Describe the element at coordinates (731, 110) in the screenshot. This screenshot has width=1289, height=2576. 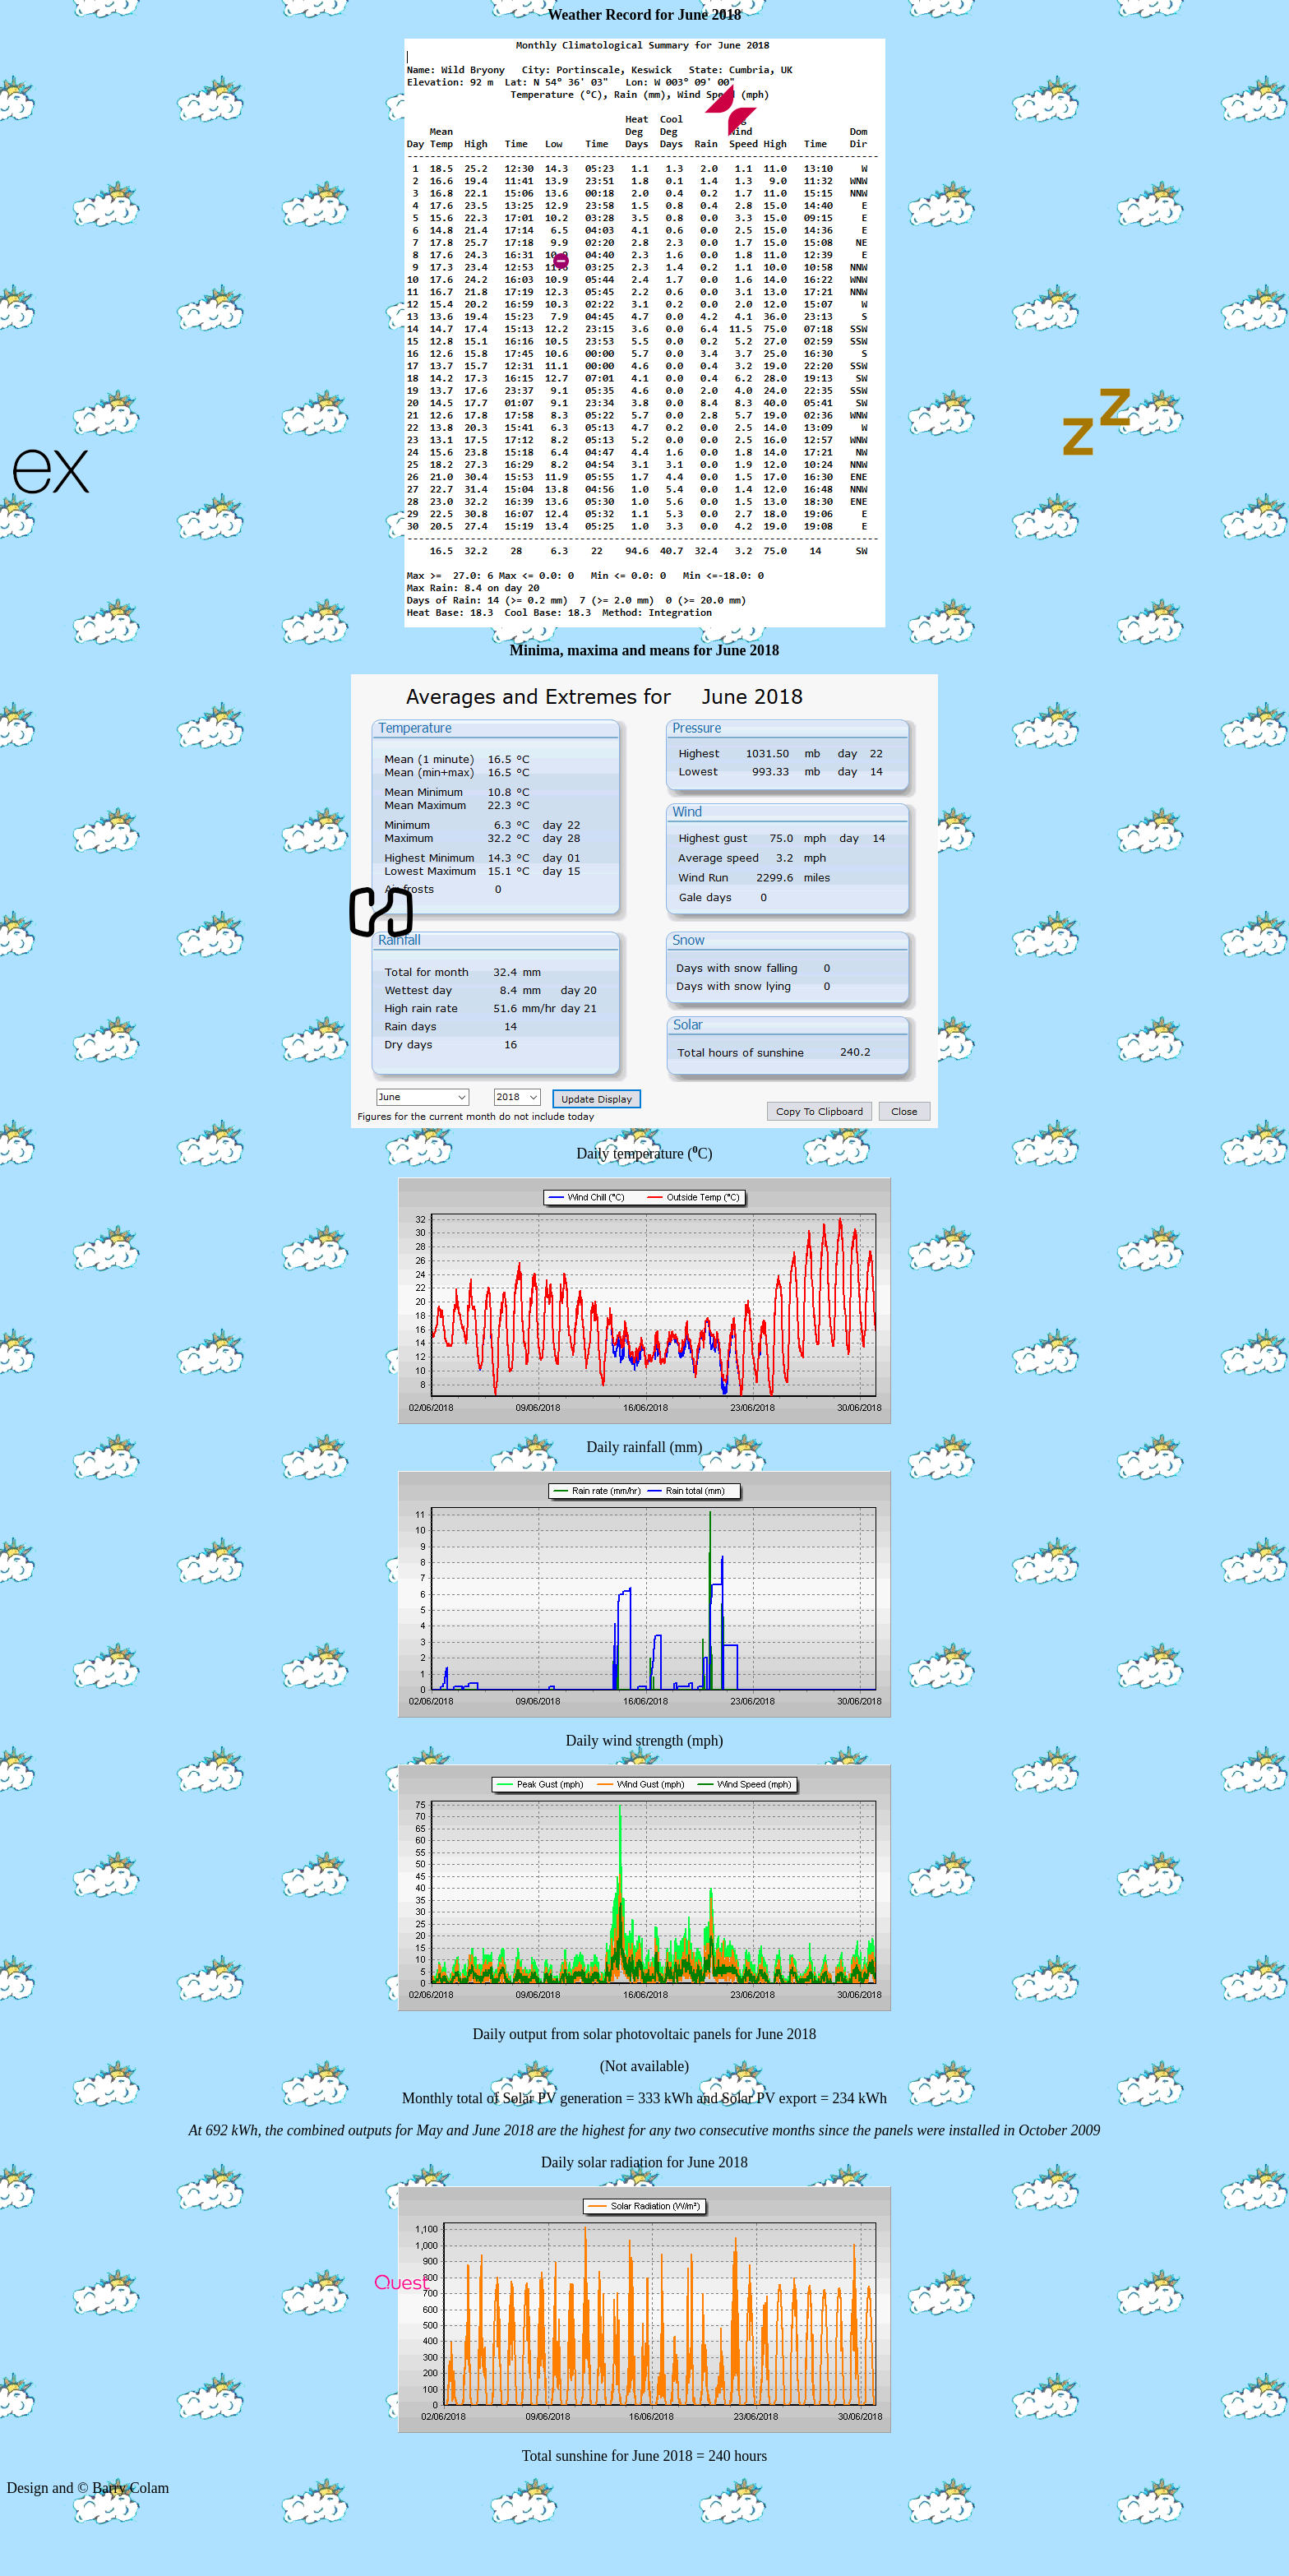
I see `glide app logo` at that location.